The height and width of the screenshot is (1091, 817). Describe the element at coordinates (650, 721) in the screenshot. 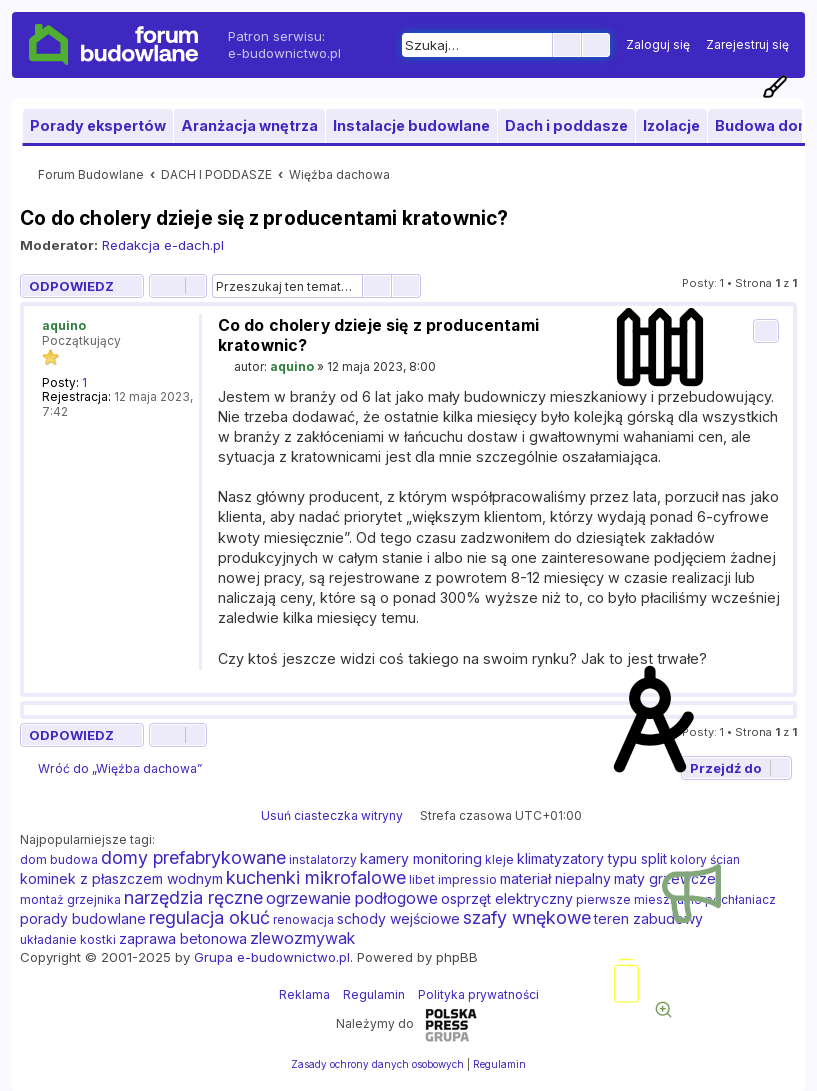

I see `access drawing or drafting tools` at that location.